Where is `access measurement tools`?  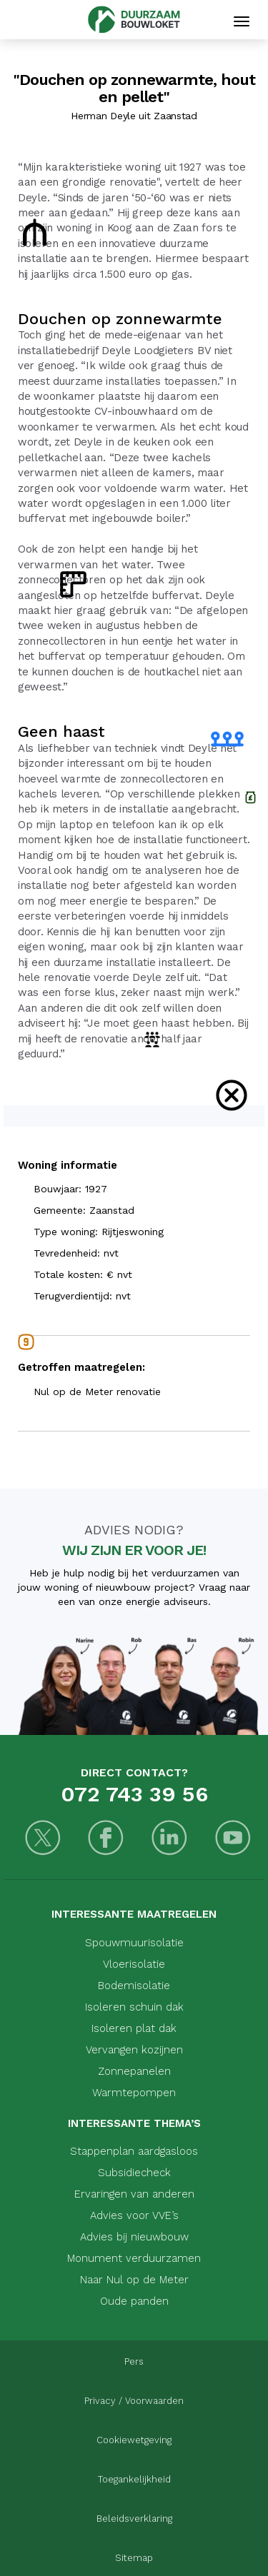
access measurement tools is located at coordinates (73, 584).